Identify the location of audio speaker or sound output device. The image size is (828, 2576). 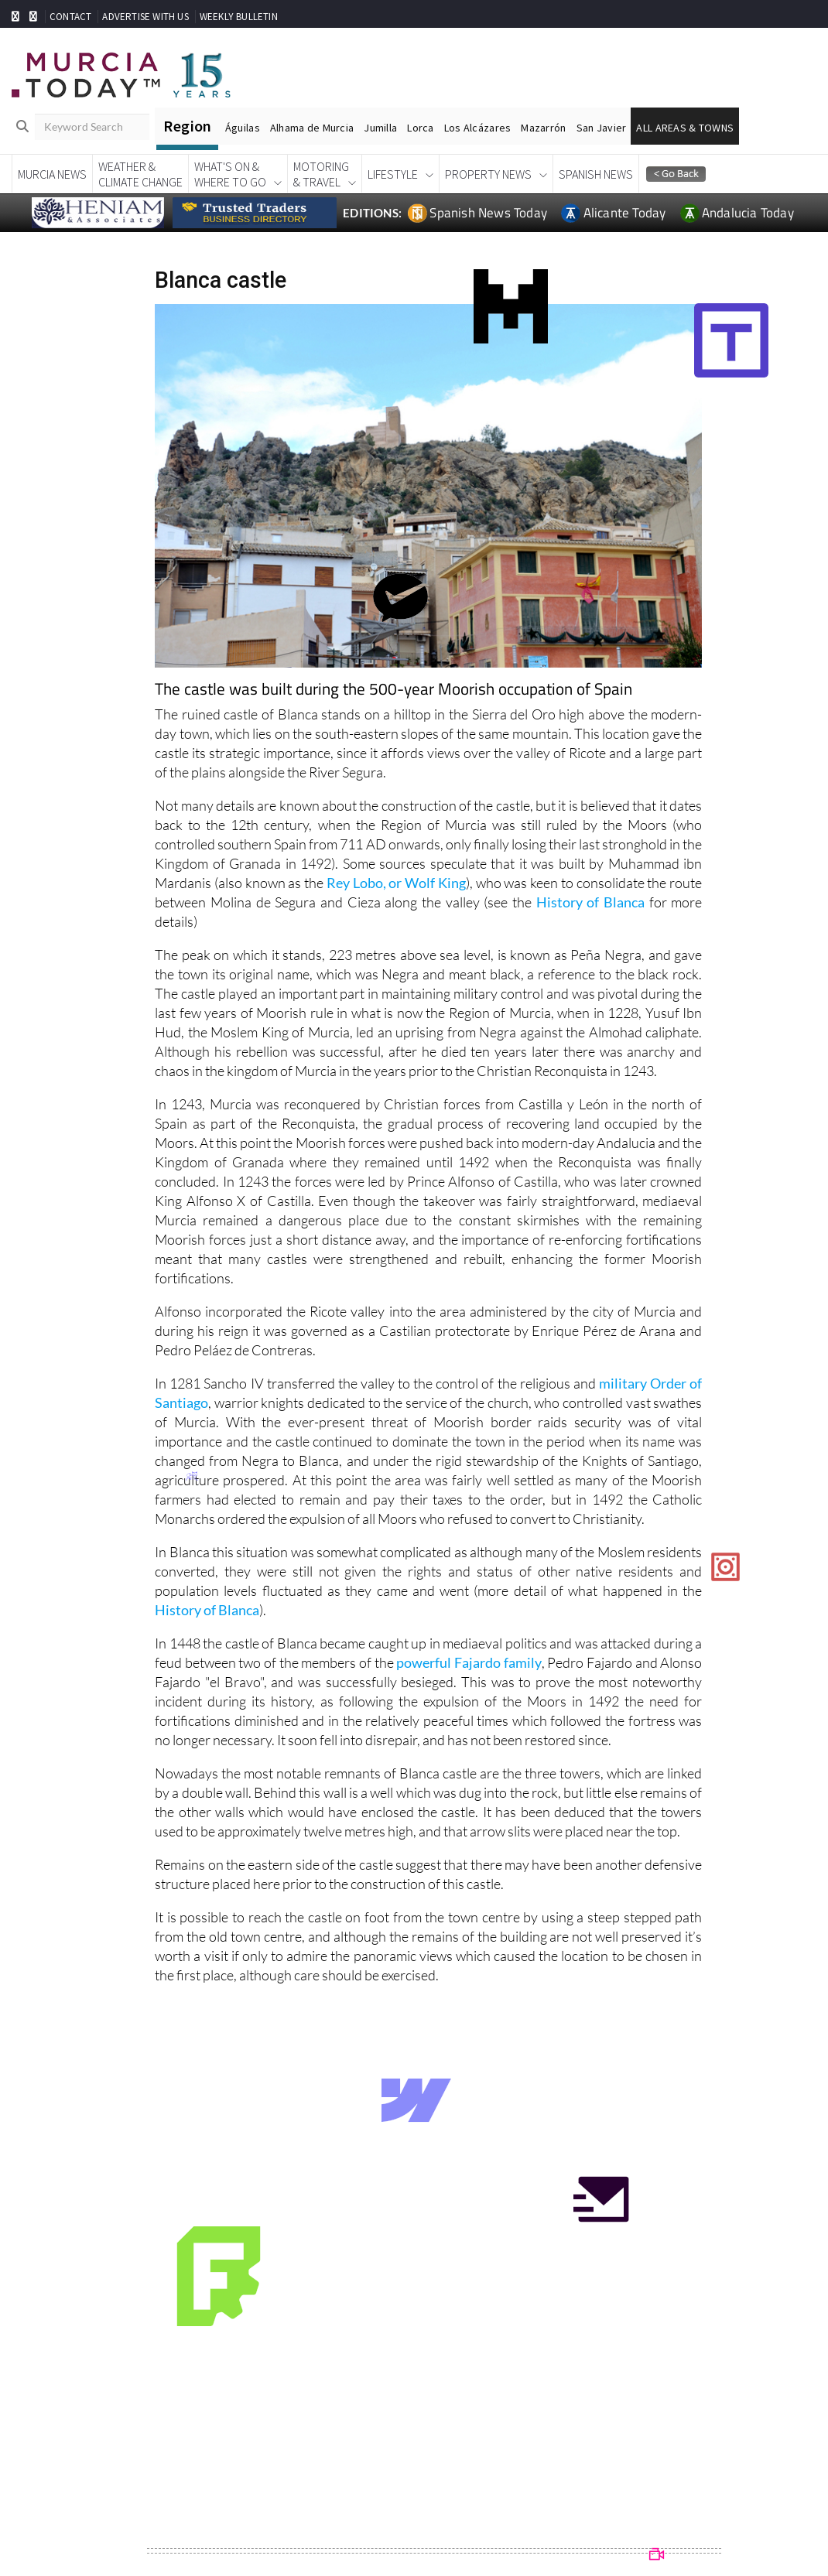
(725, 1566).